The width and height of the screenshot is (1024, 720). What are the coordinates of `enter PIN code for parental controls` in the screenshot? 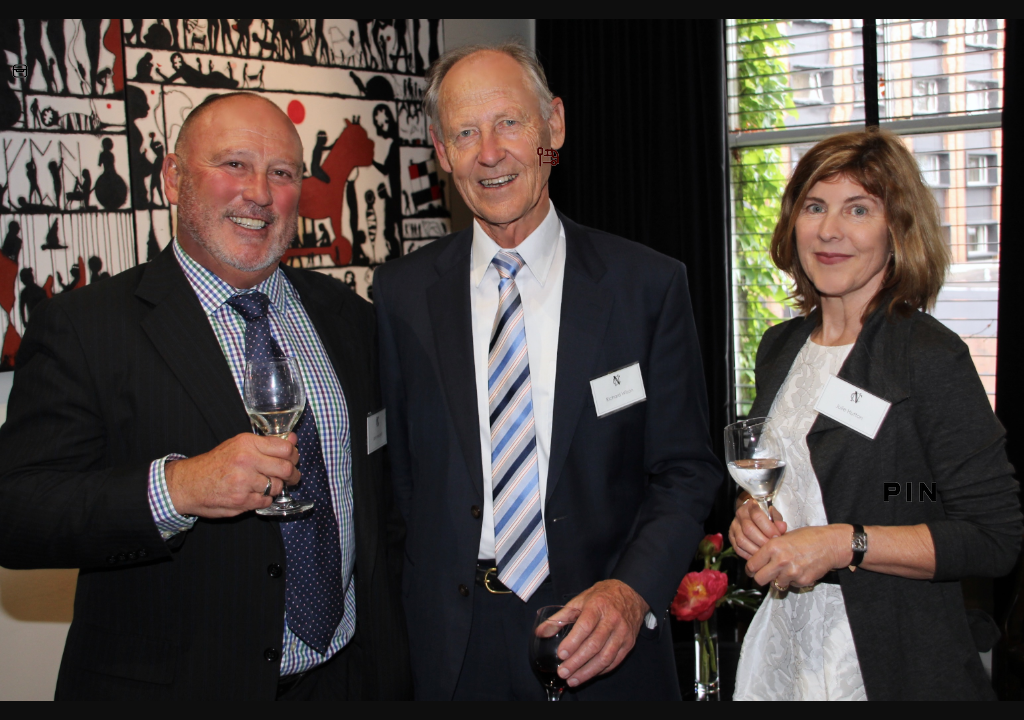 It's located at (910, 492).